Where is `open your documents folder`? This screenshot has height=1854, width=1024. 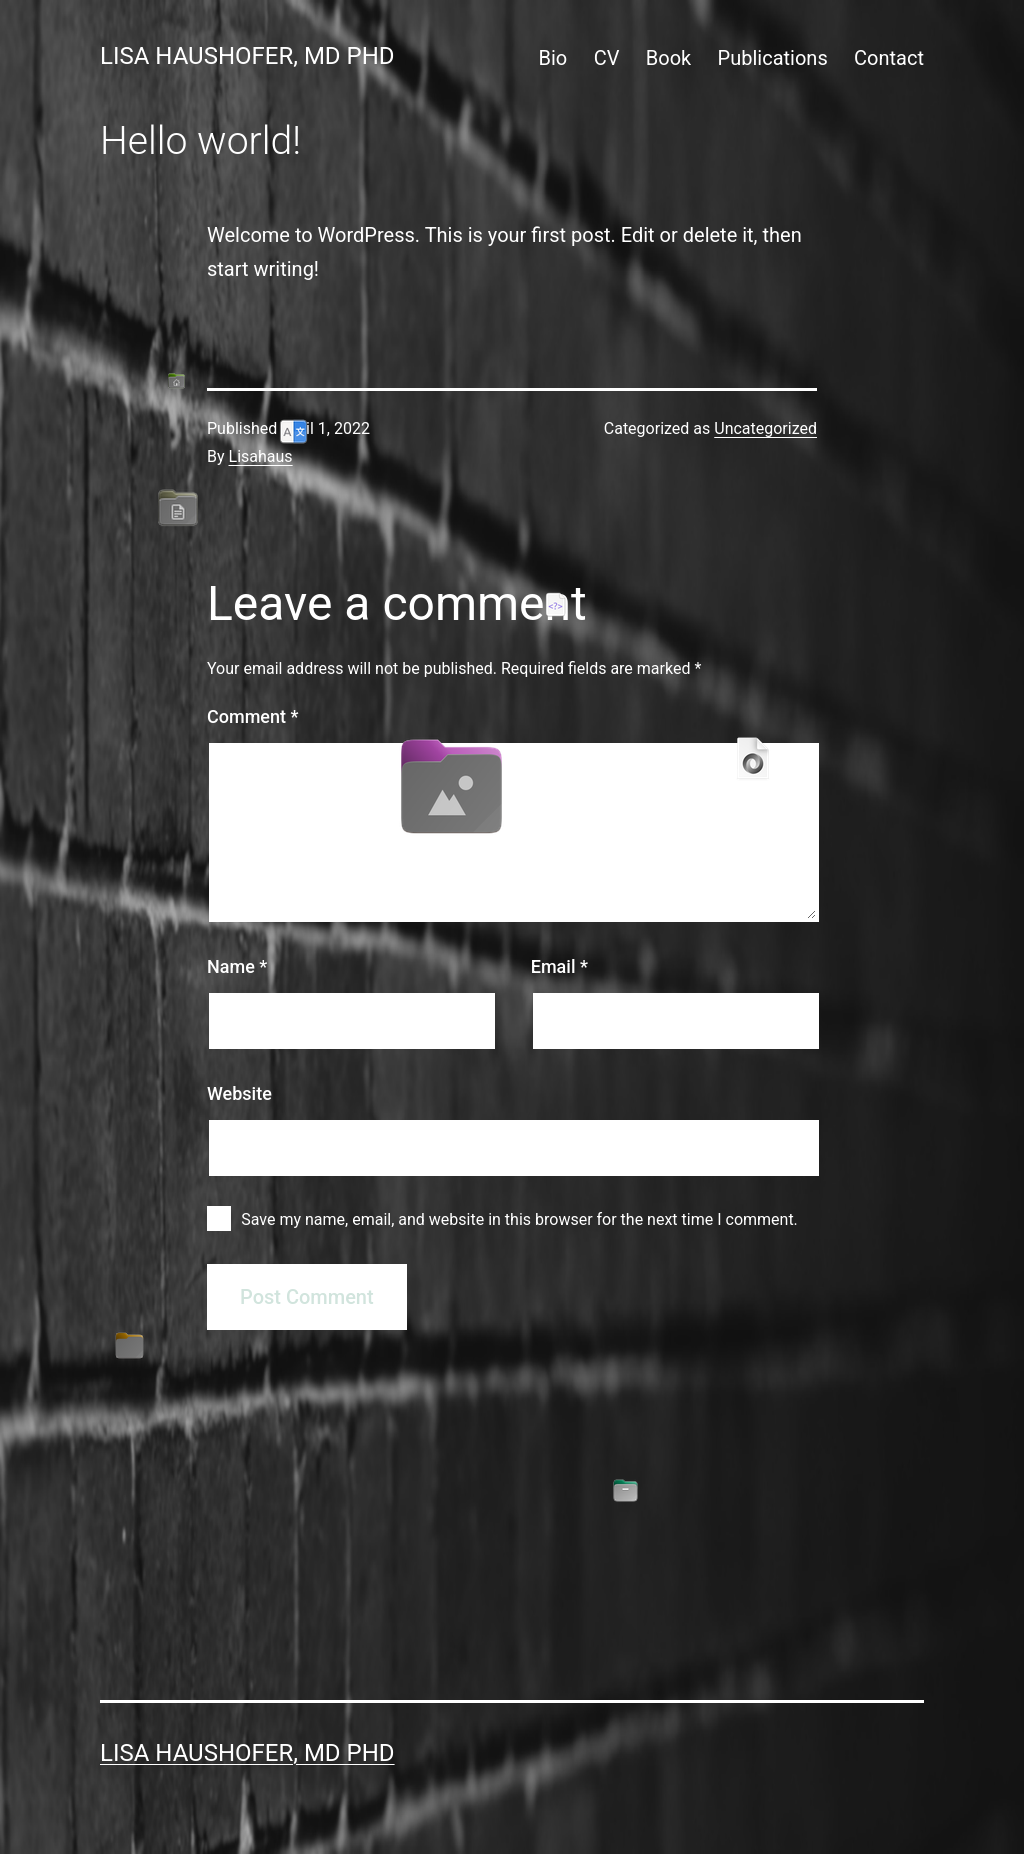 open your documents folder is located at coordinates (178, 507).